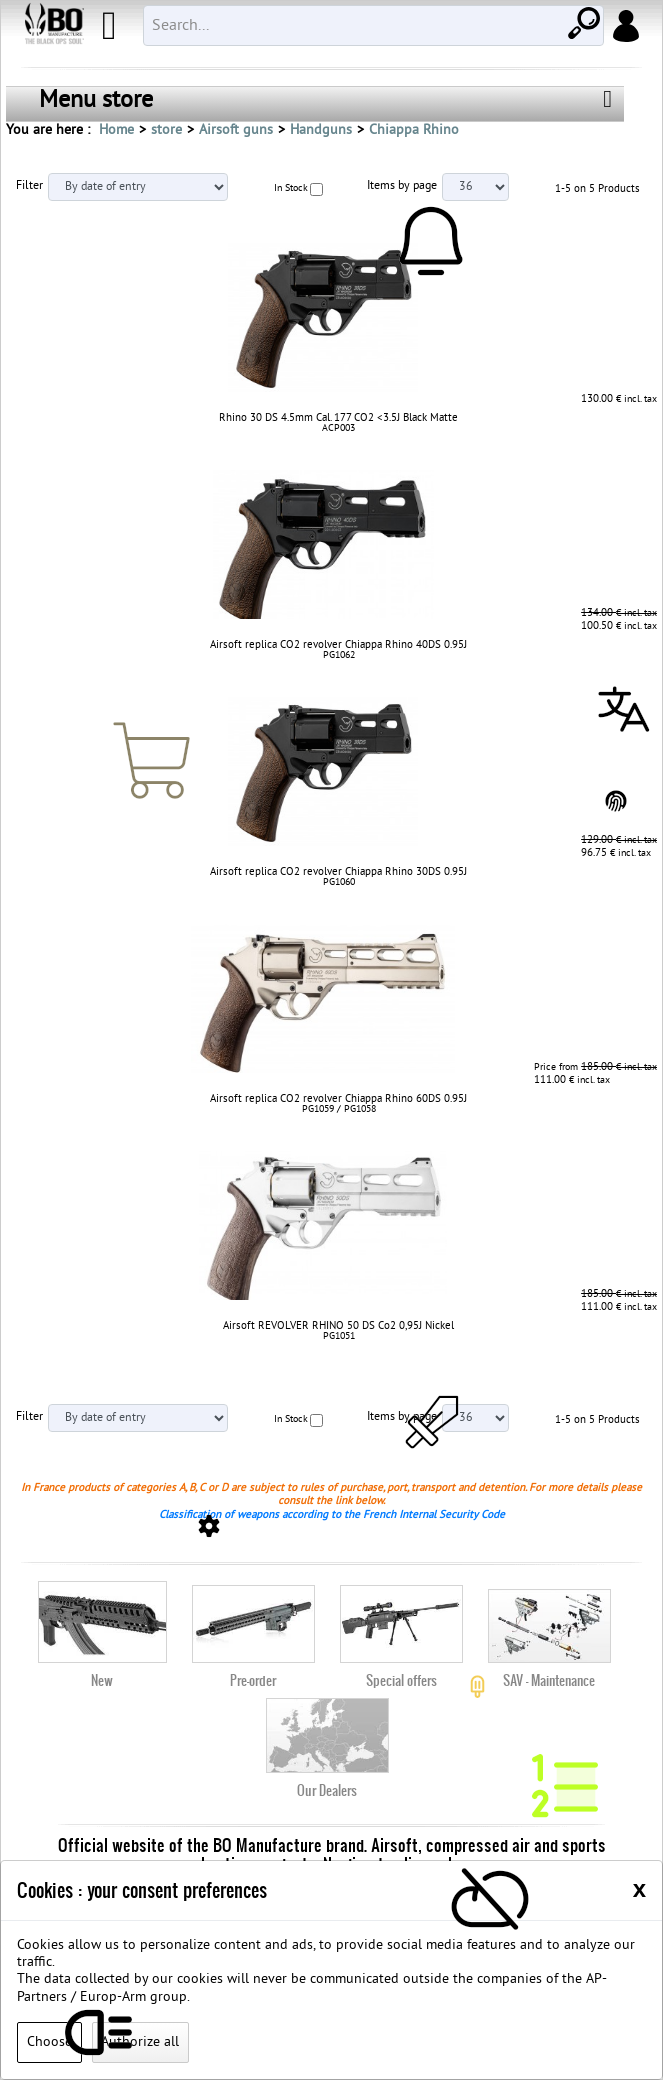 This screenshot has height=2080, width=663. Describe the element at coordinates (153, 762) in the screenshot. I see `view your shopping cart` at that location.